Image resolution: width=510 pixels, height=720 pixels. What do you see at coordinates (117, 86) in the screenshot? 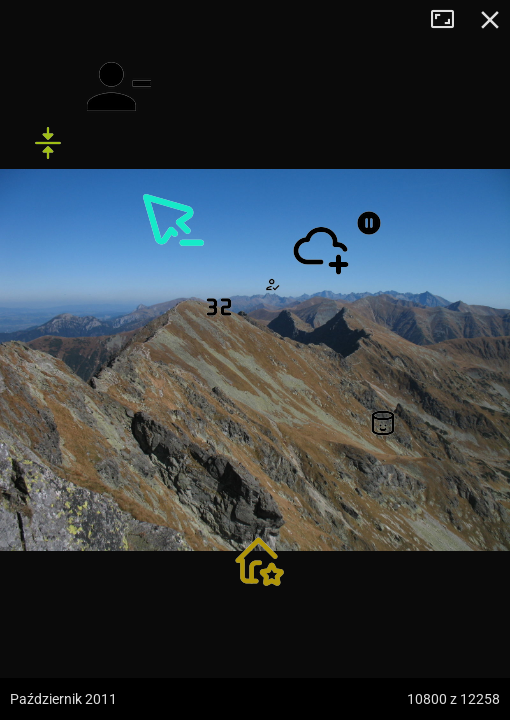
I see `remove a contact or user from your list` at bounding box center [117, 86].